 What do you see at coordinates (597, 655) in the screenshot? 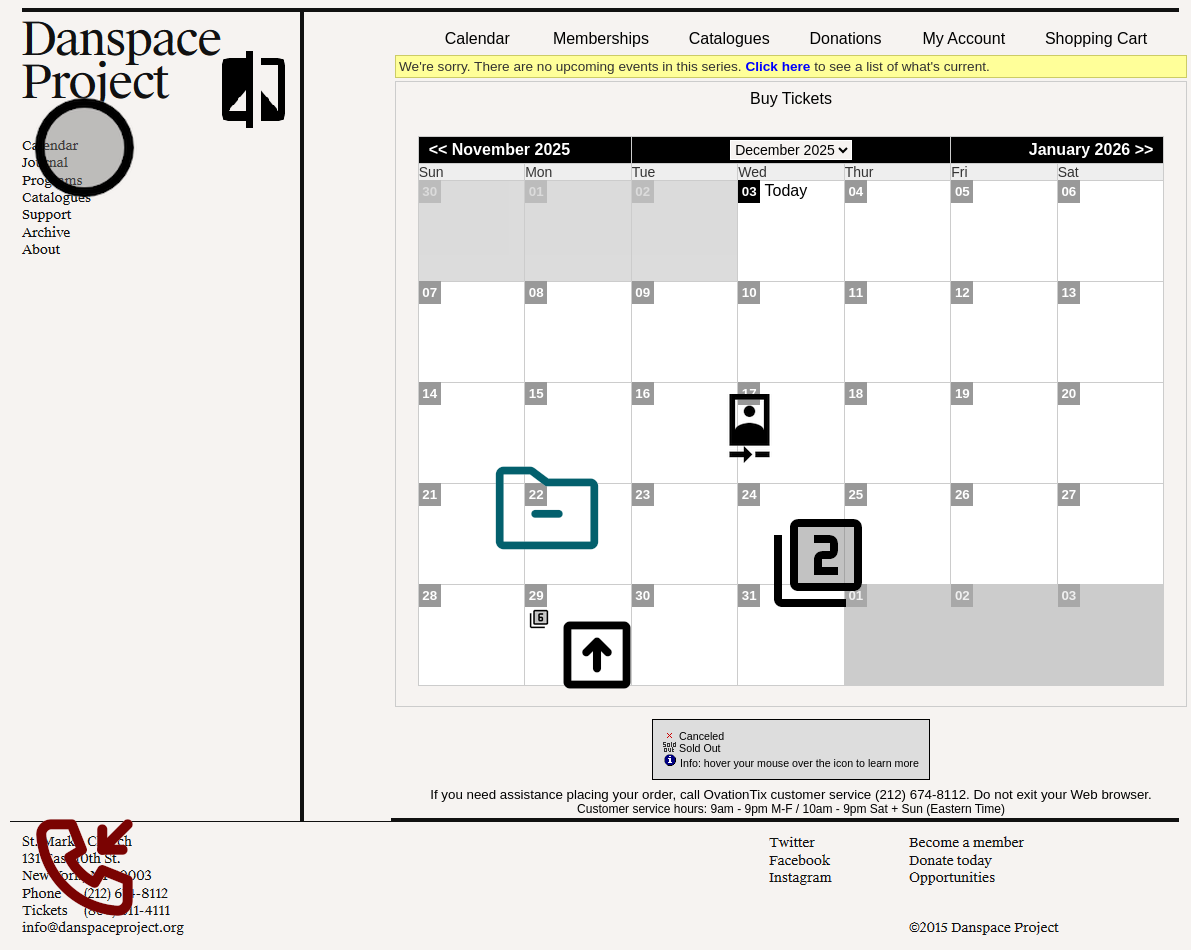
I see `upload a file or document` at bounding box center [597, 655].